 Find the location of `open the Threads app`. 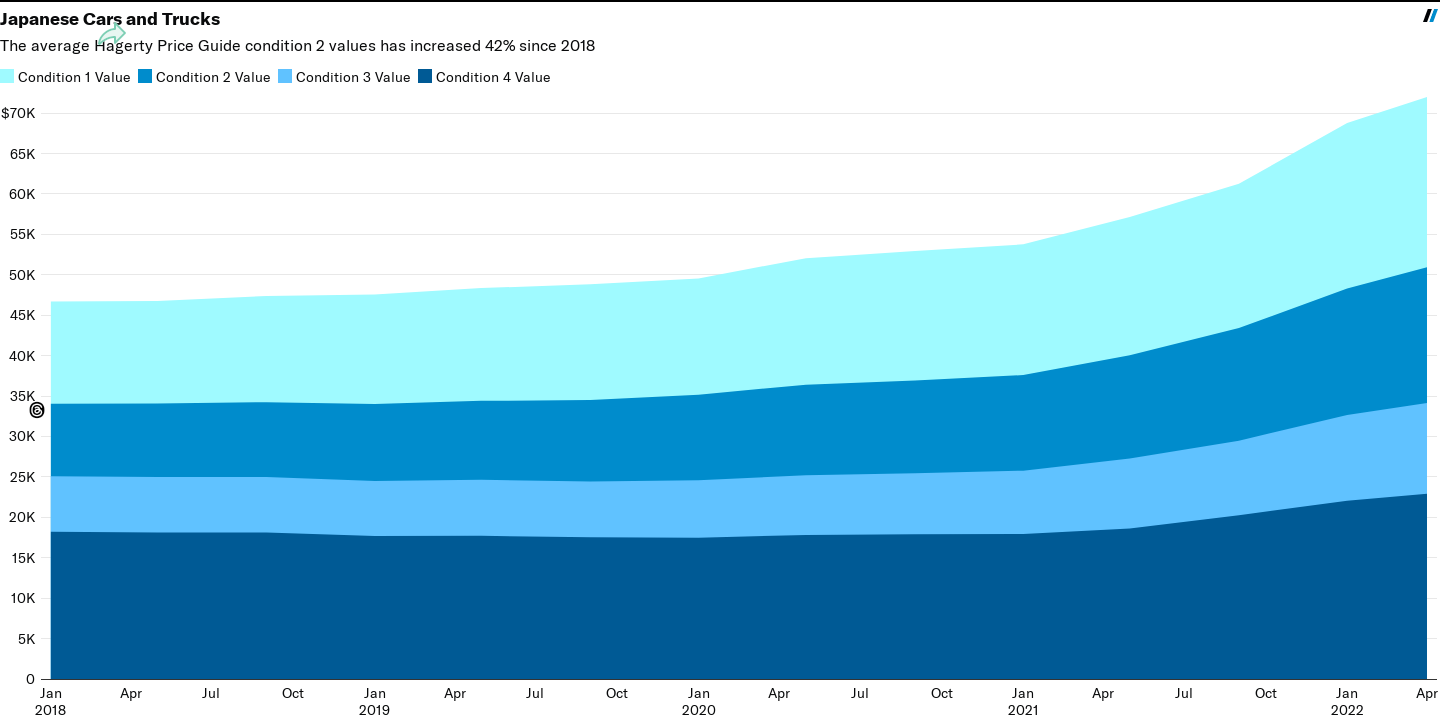

open the Threads app is located at coordinates (37, 410).